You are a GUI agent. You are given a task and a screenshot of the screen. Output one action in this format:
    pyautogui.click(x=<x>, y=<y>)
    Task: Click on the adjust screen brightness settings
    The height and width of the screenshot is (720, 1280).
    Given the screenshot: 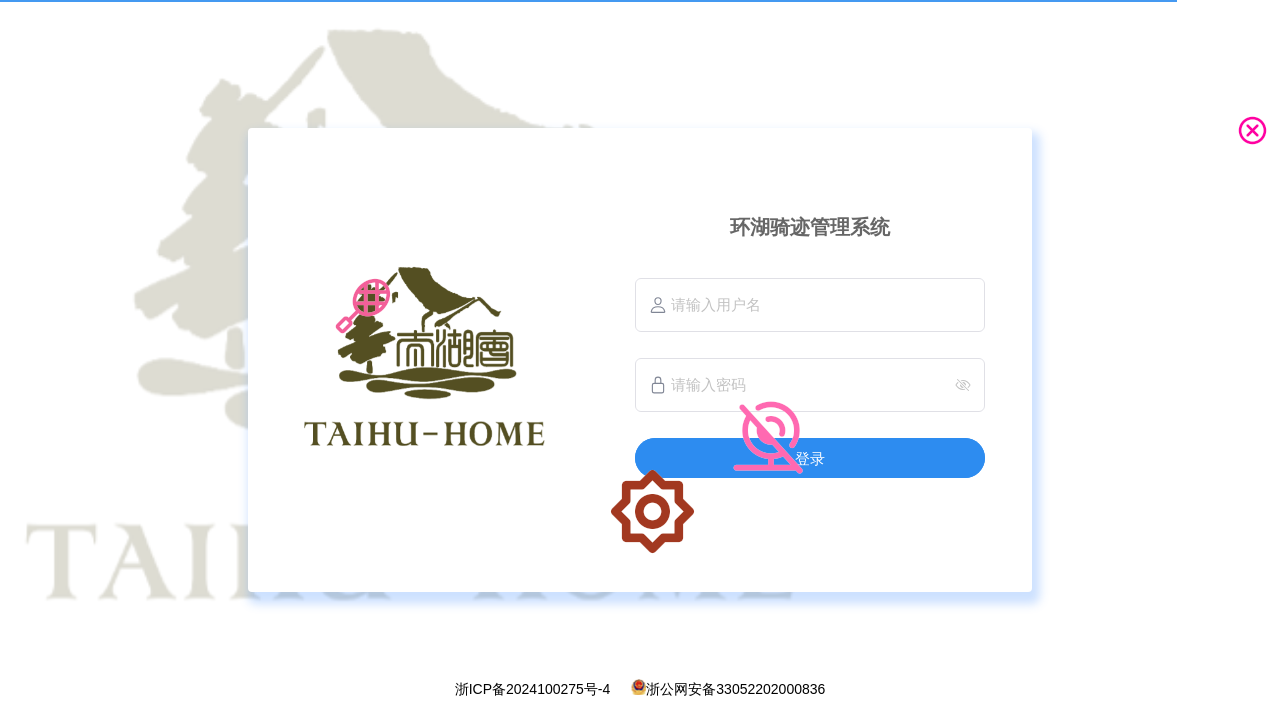 What is the action you would take?
    pyautogui.click(x=652, y=511)
    